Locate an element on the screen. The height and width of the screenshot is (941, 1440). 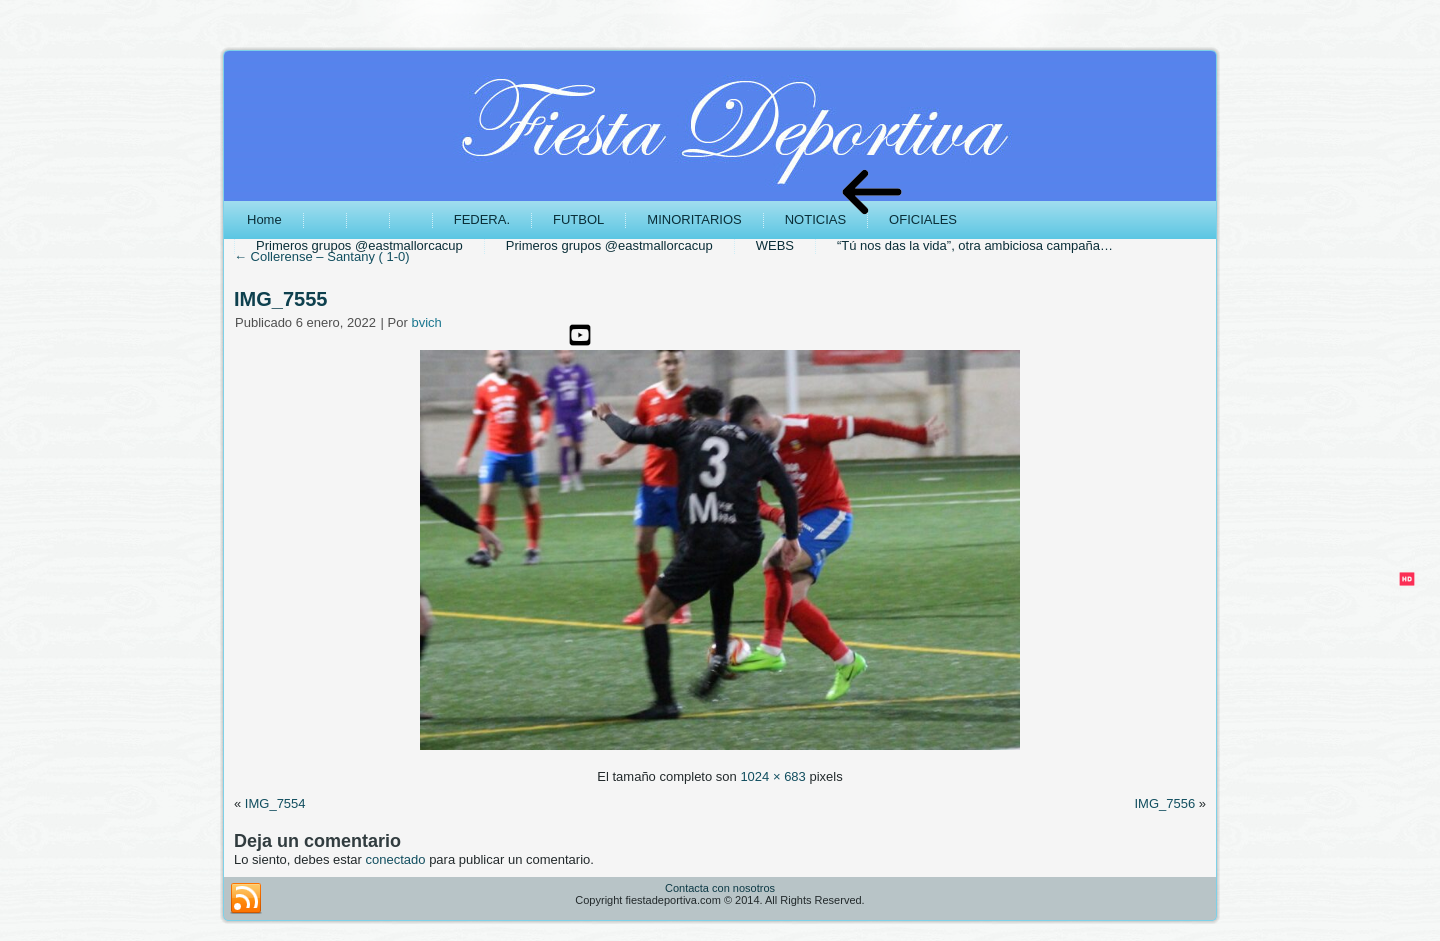
go back to the previous screen is located at coordinates (872, 192).